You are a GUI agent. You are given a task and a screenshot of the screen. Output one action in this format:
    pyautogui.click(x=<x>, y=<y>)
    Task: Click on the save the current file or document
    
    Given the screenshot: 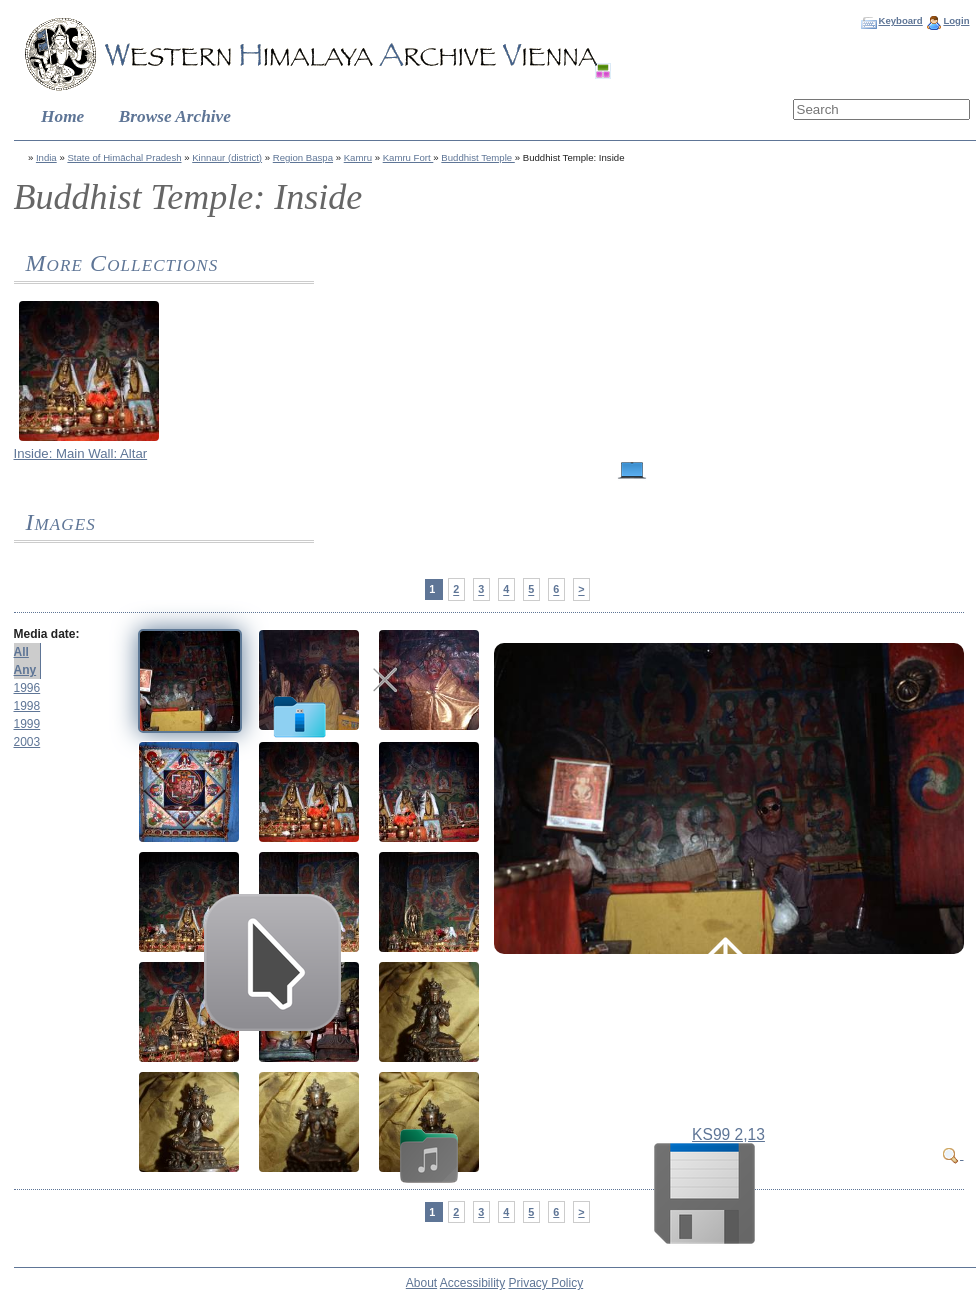 What is the action you would take?
    pyautogui.click(x=704, y=1193)
    